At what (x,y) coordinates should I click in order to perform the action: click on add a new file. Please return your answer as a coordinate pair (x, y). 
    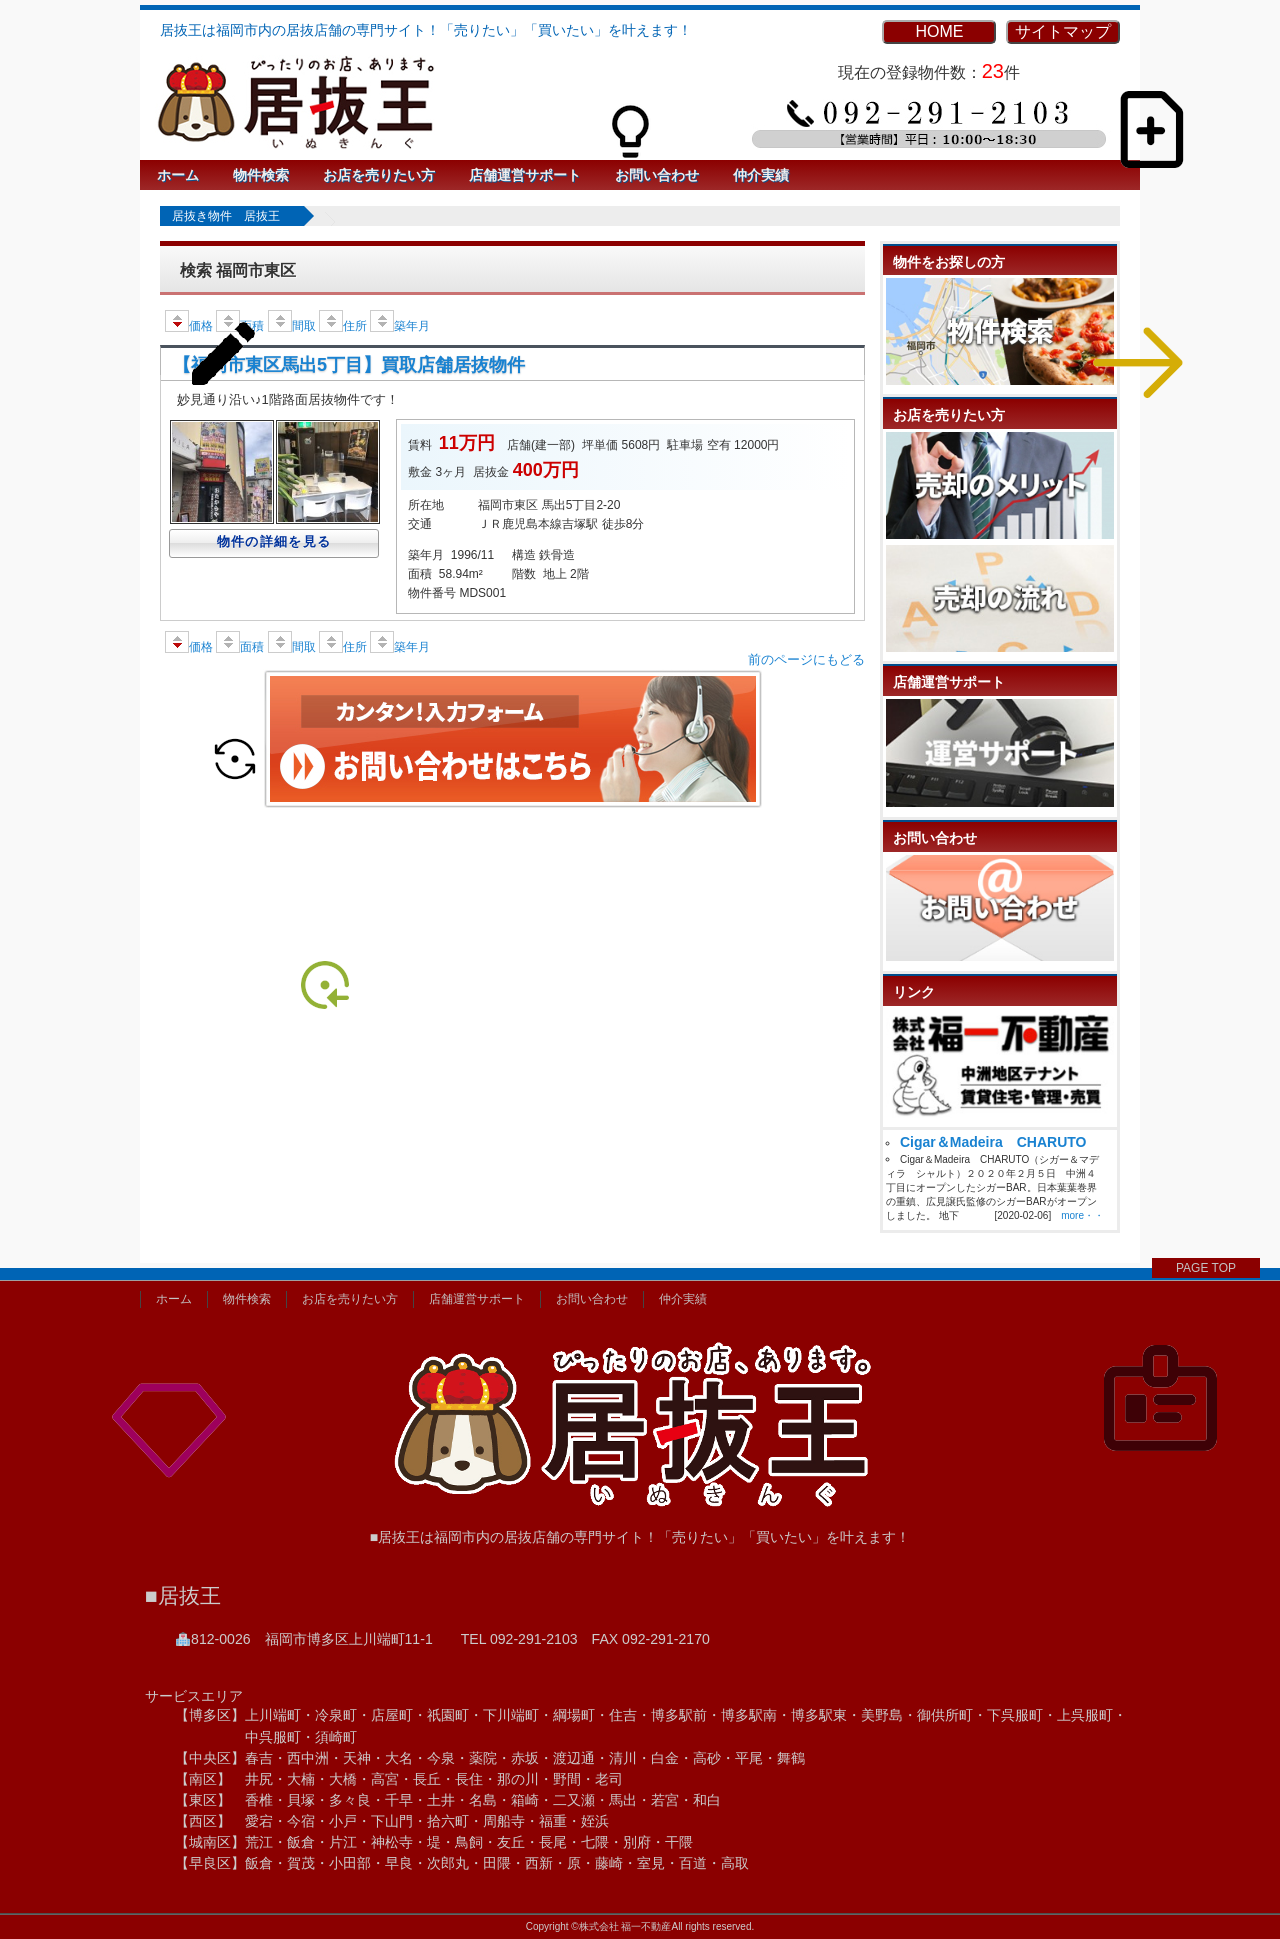
    Looking at the image, I should click on (1149, 129).